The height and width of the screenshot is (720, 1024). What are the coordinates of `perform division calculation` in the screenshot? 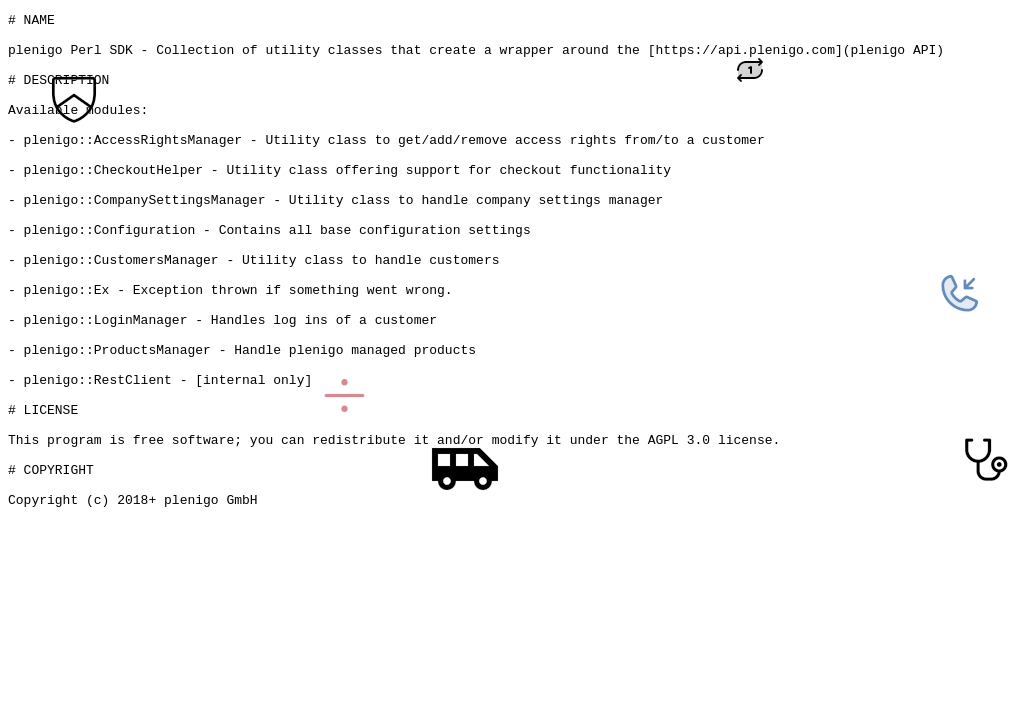 It's located at (344, 395).